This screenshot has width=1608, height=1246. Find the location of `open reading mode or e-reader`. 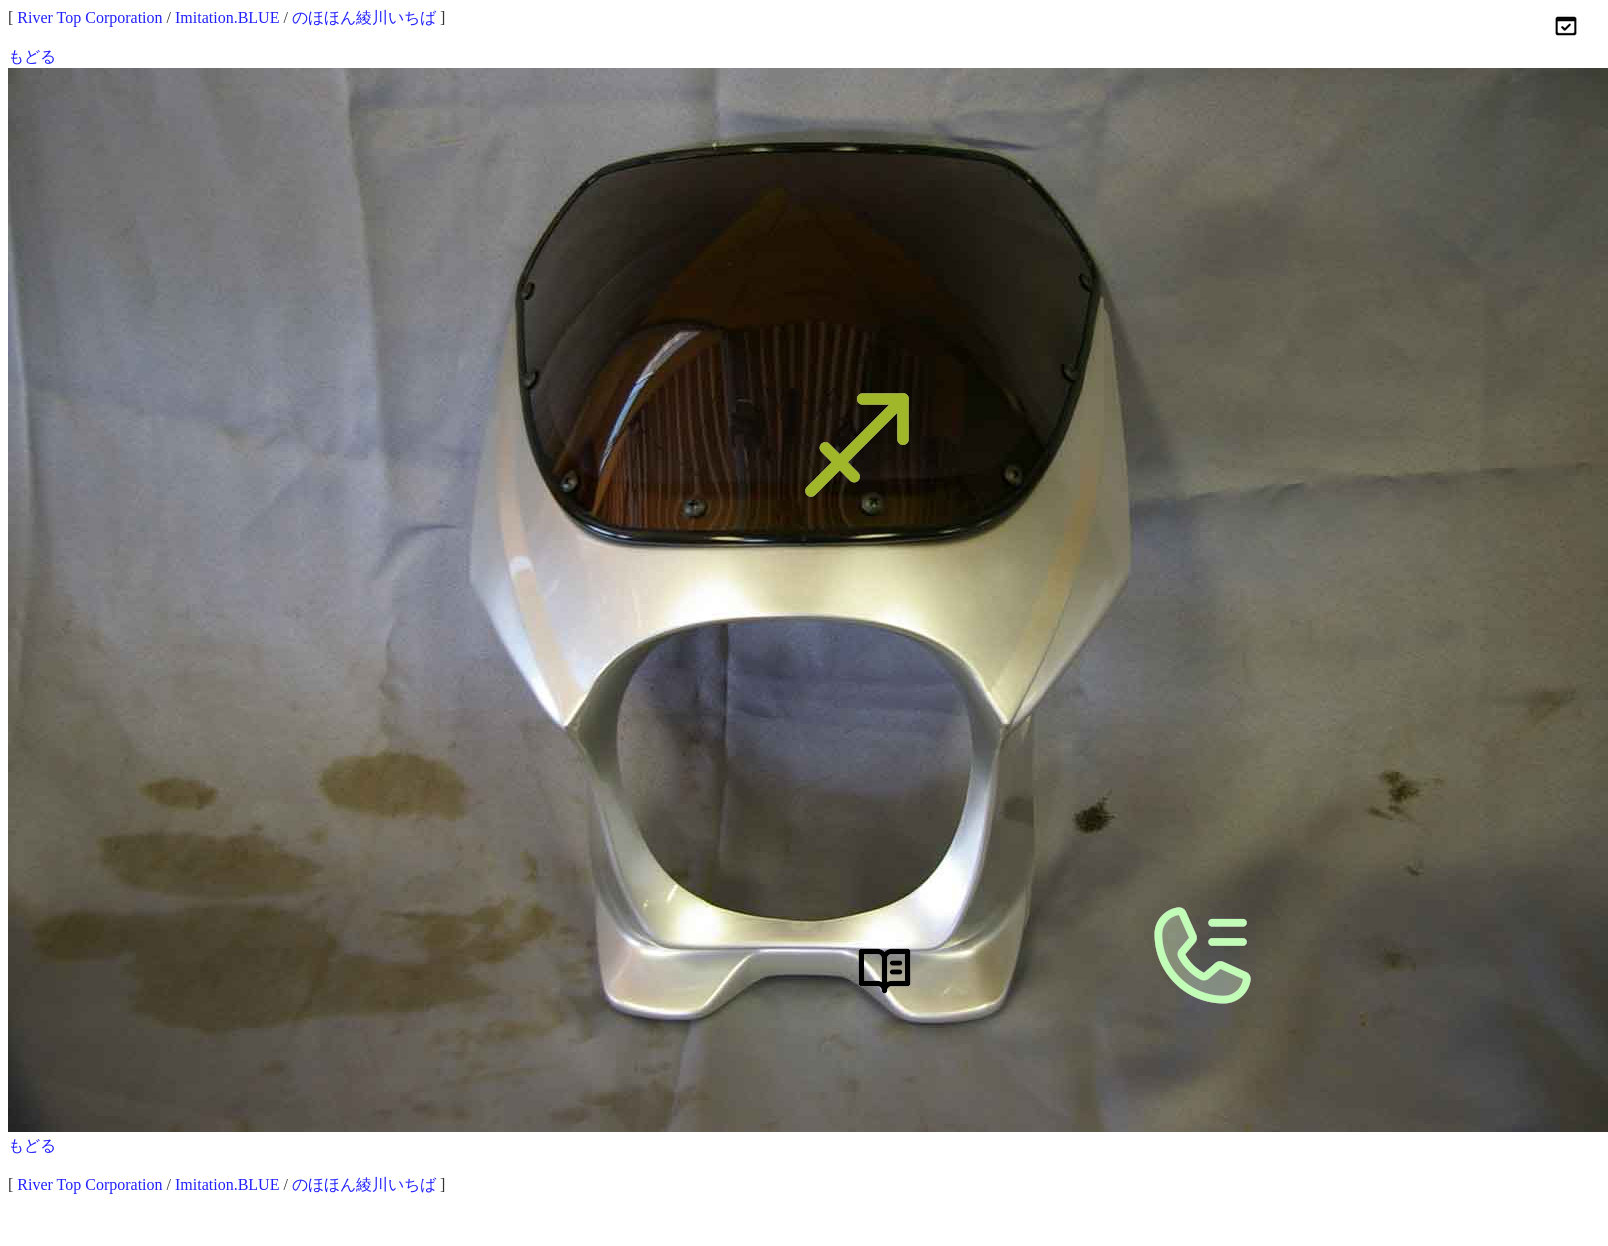

open reading mode or e-reader is located at coordinates (884, 967).